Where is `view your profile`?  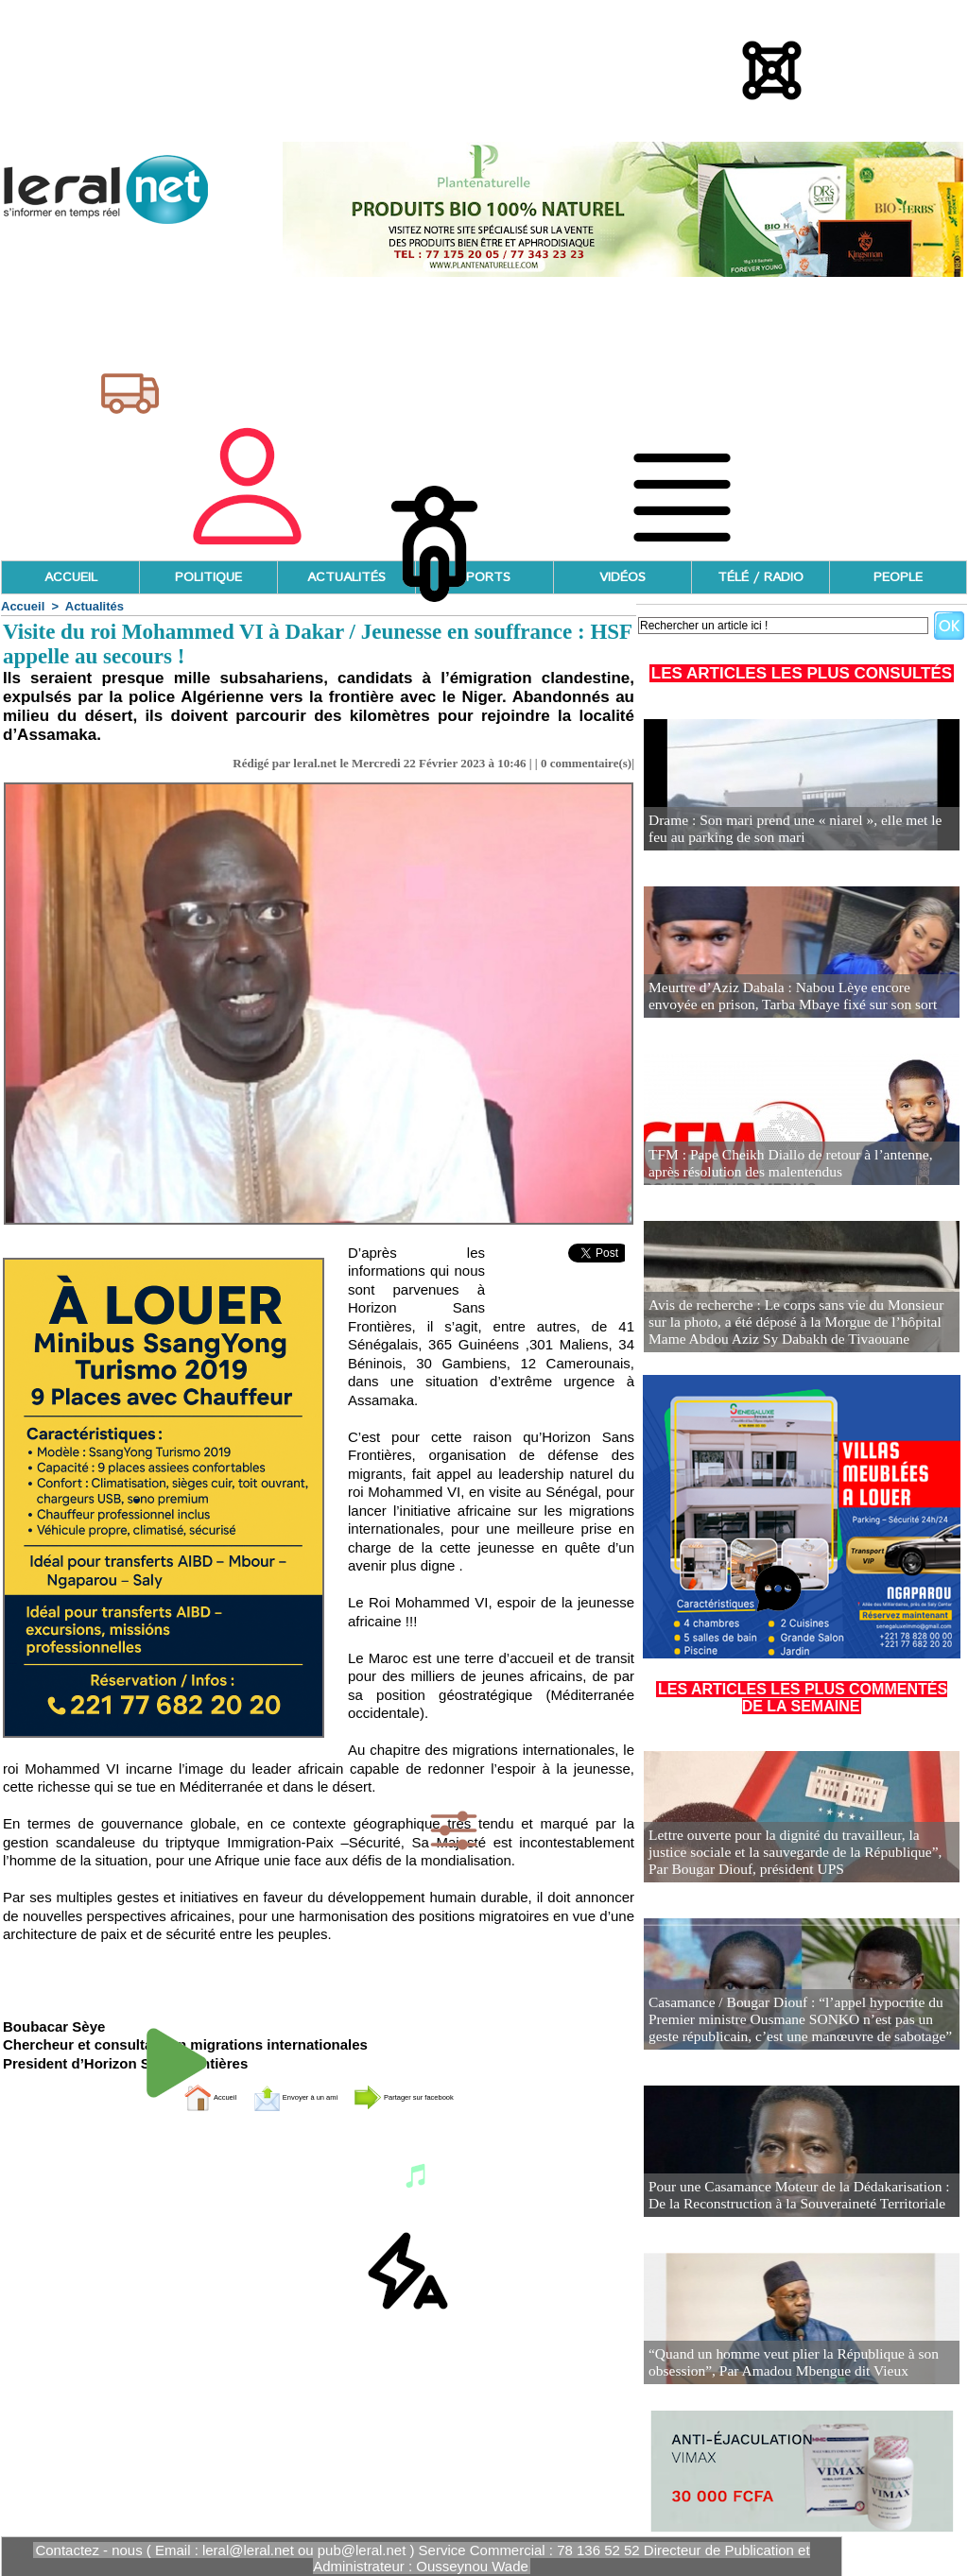
view your profile is located at coordinates (247, 486).